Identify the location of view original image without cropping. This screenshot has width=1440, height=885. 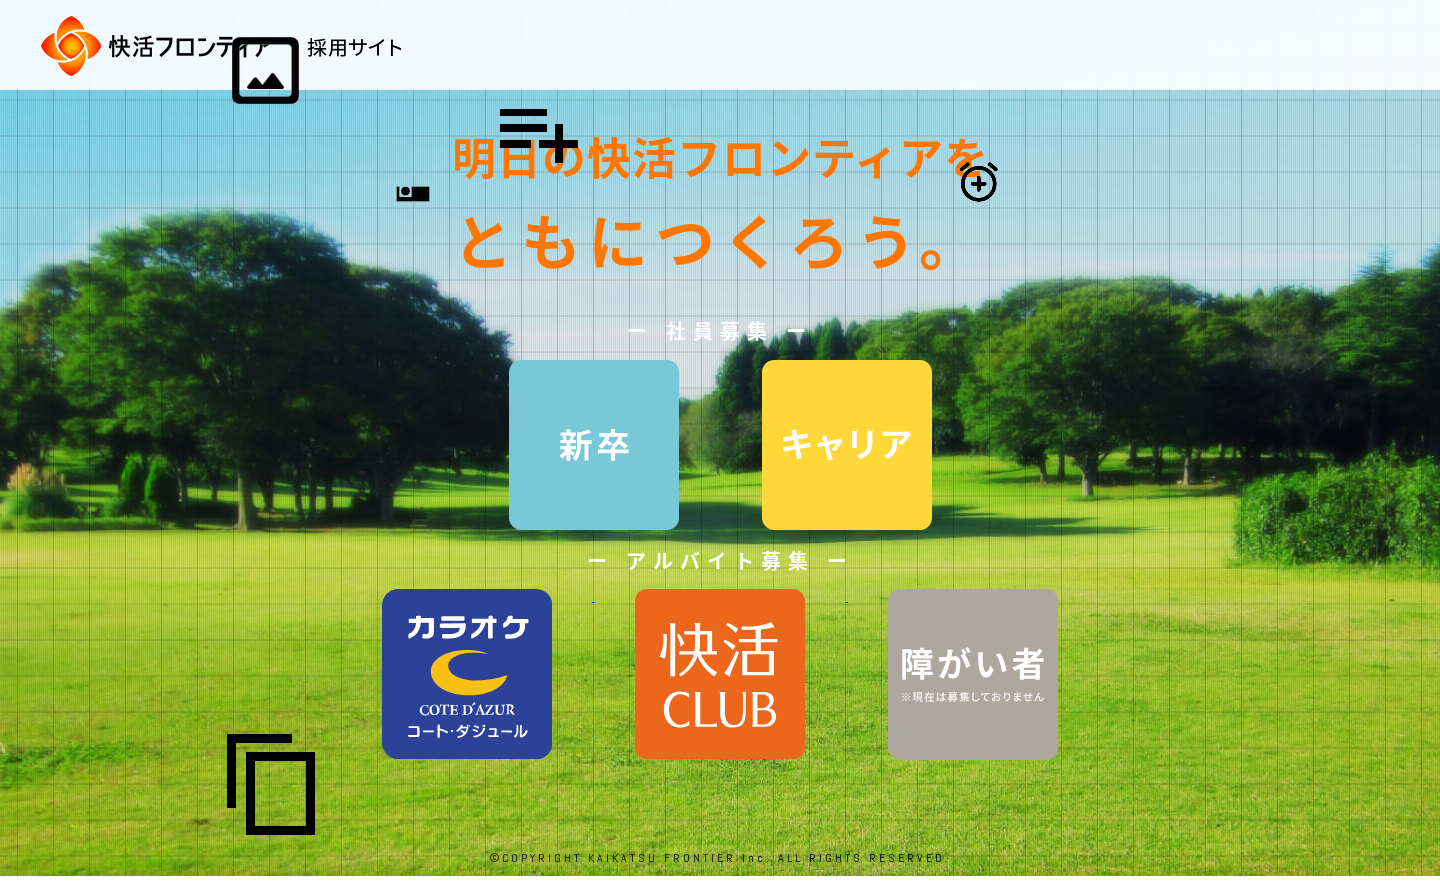
(265, 70).